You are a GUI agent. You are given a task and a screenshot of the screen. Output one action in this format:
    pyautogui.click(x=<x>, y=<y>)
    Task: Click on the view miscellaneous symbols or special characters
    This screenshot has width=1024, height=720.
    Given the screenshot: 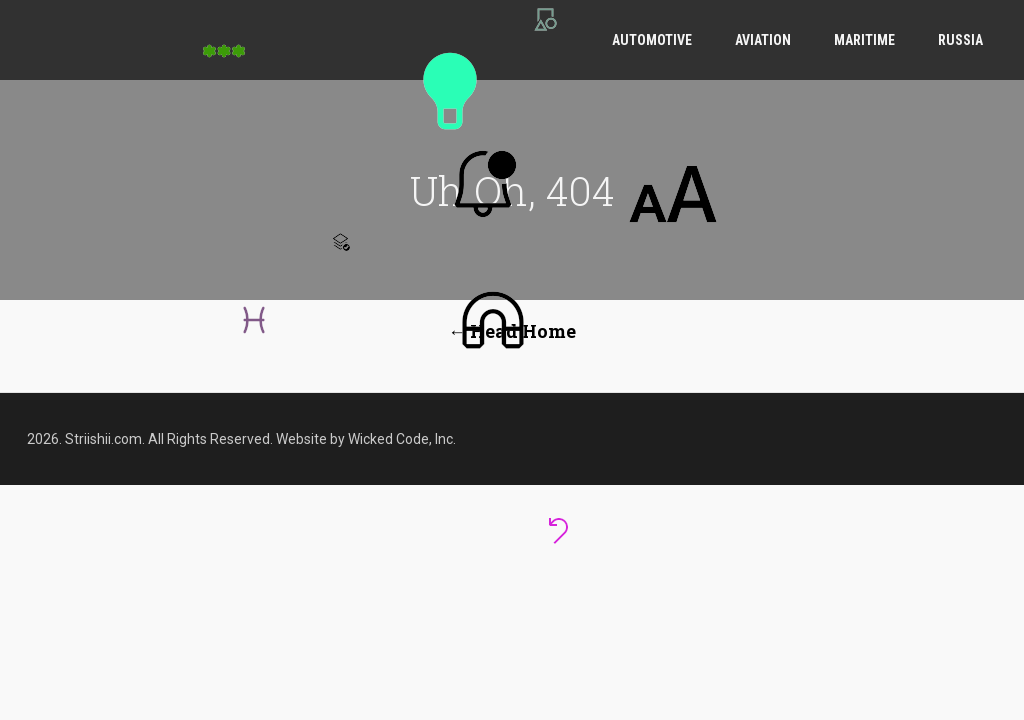 What is the action you would take?
    pyautogui.click(x=545, y=19)
    